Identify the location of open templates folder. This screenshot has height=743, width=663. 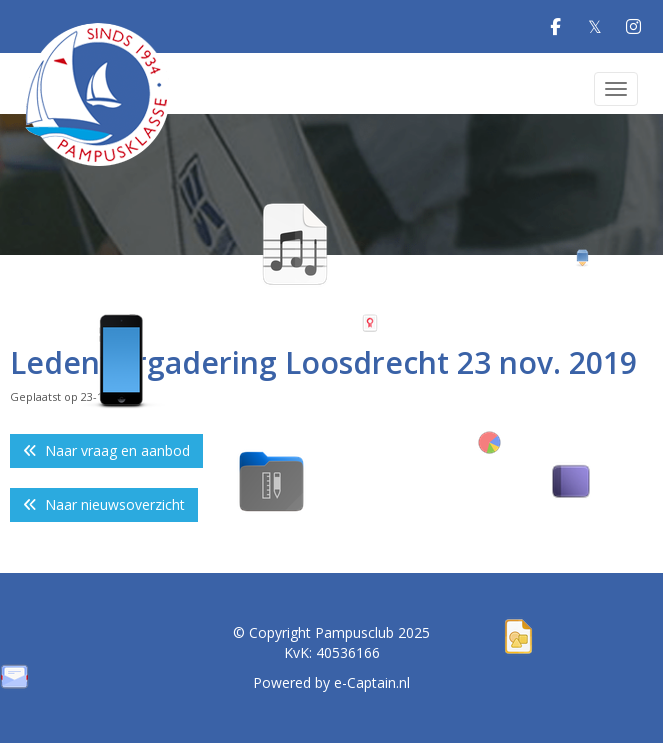
(271, 481).